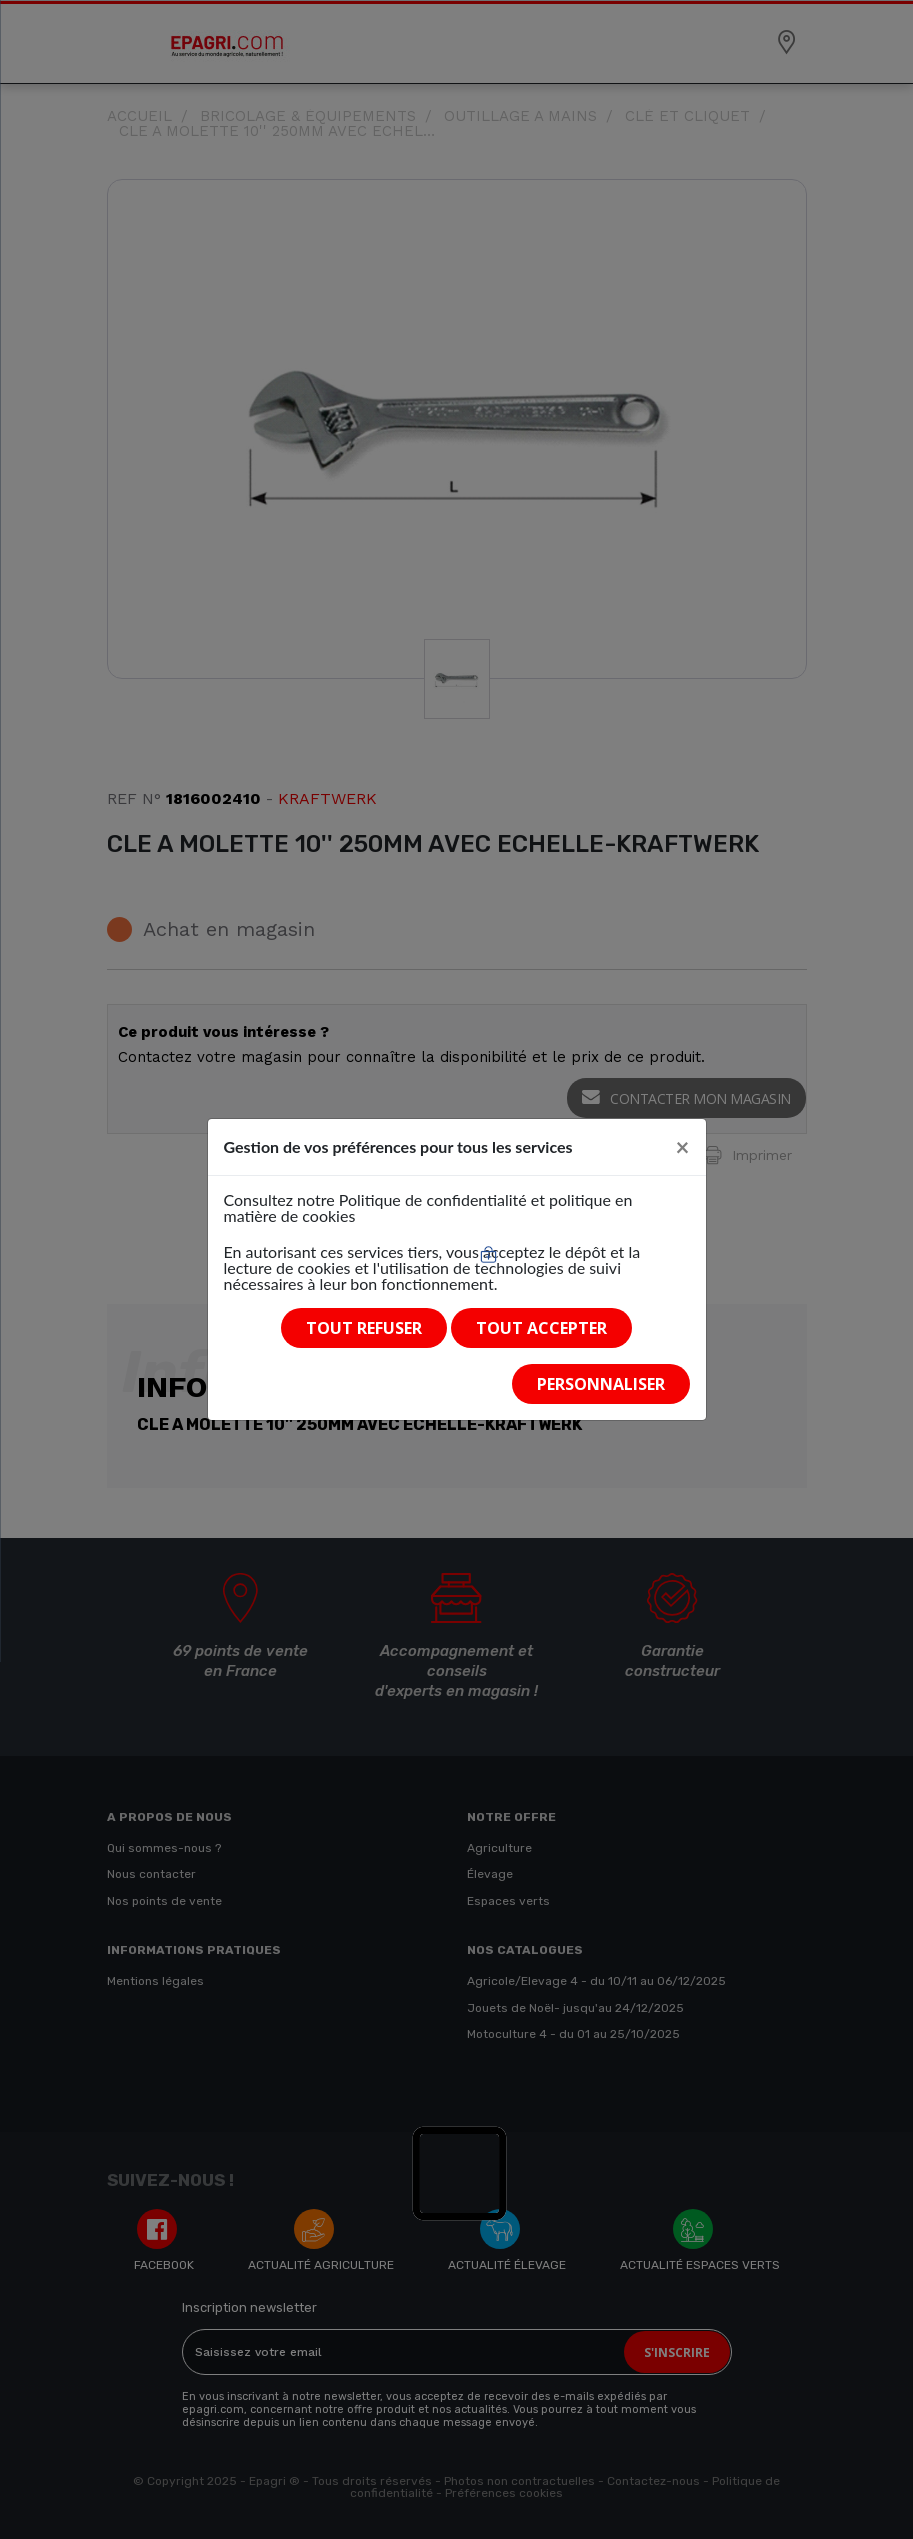  I want to click on add item to shopping bag, so click(488, 1254).